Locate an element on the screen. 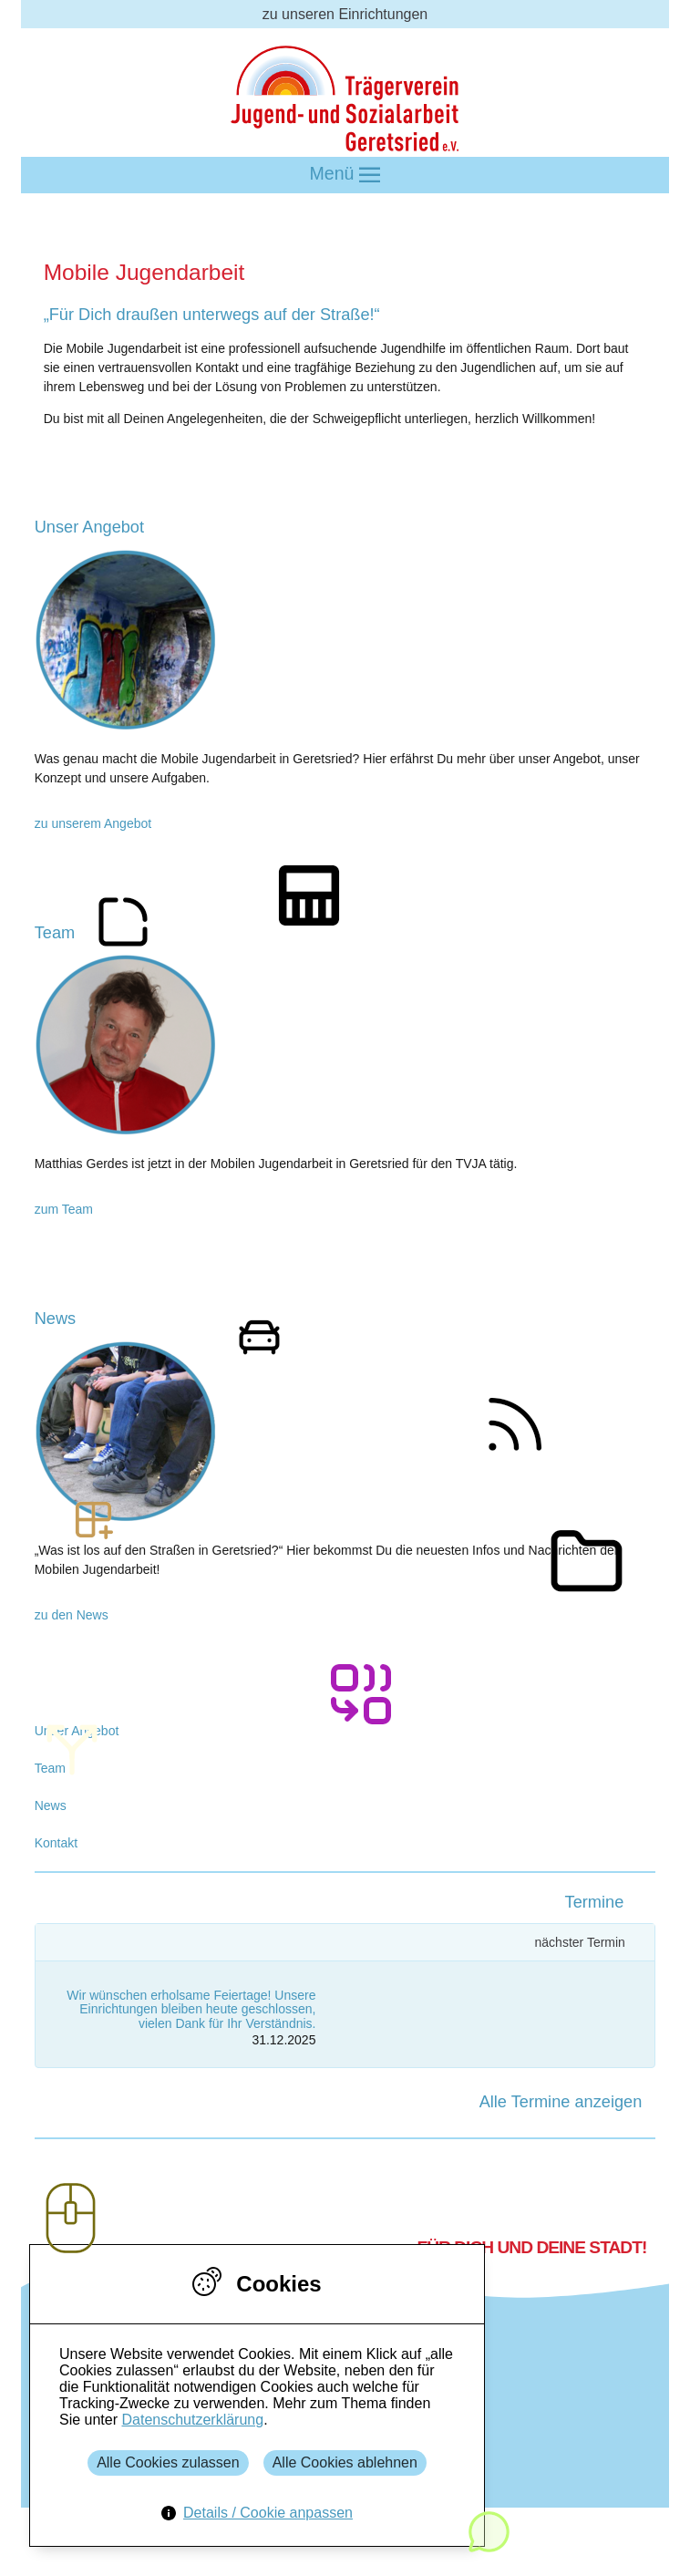 This screenshot has height=2576, width=690. access vehicle or car-related settings is located at coordinates (259, 1336).